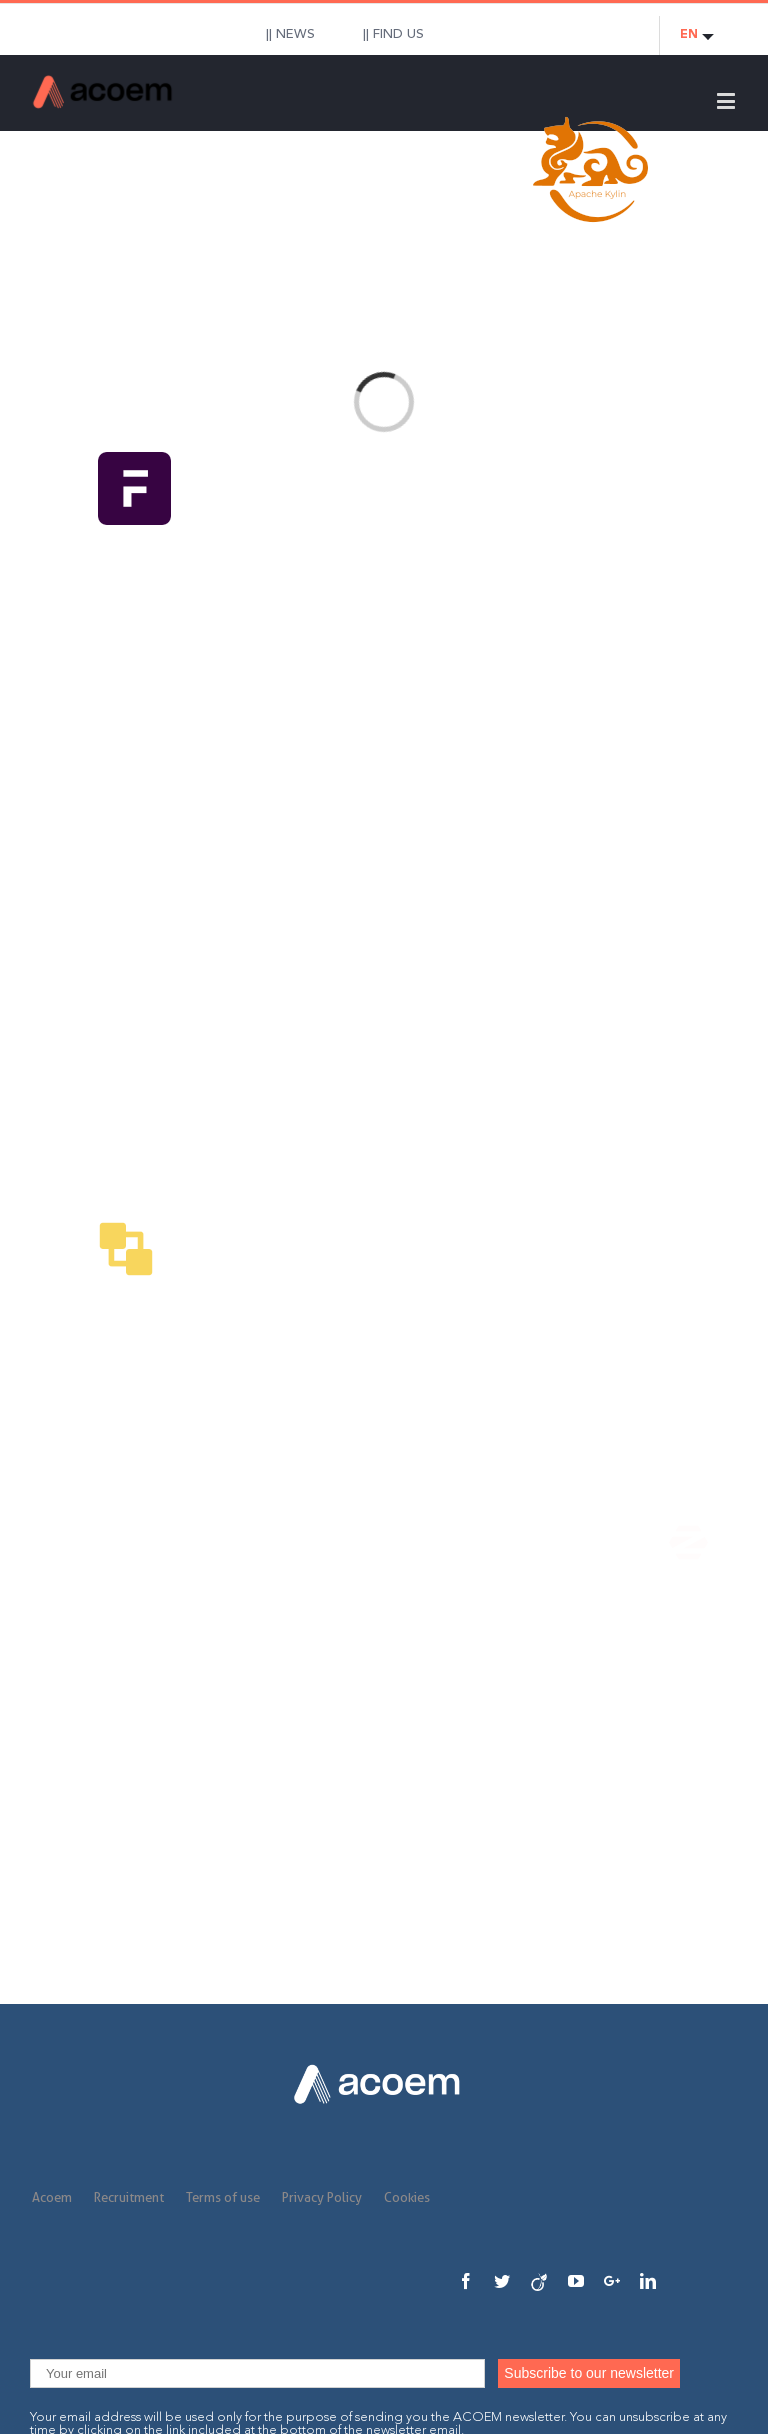 This screenshot has width=768, height=2434. Describe the element at coordinates (126, 1249) in the screenshot. I see `send selected object to back of layer stack` at that location.